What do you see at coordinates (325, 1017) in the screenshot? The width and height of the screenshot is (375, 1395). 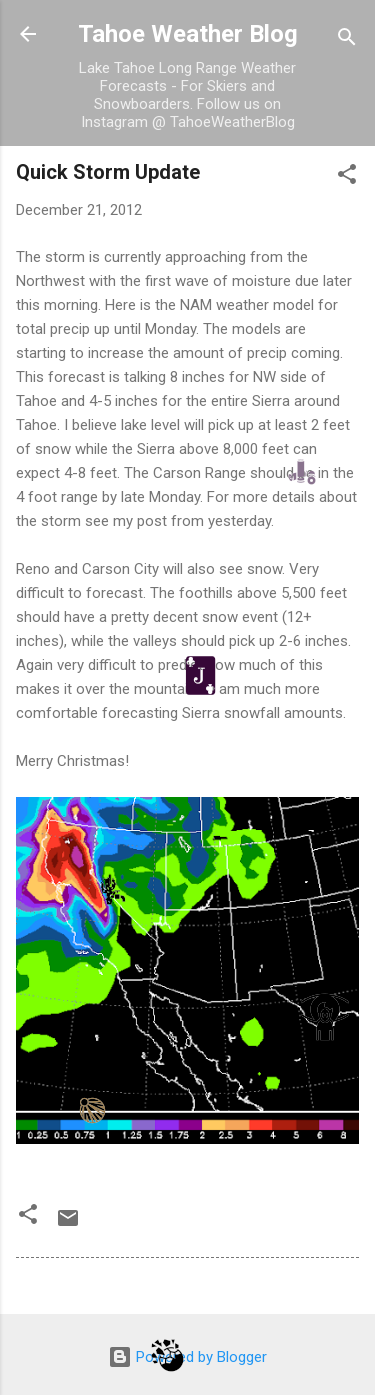 I see `indicates a paranoia or anxiety state in gameplay` at bounding box center [325, 1017].